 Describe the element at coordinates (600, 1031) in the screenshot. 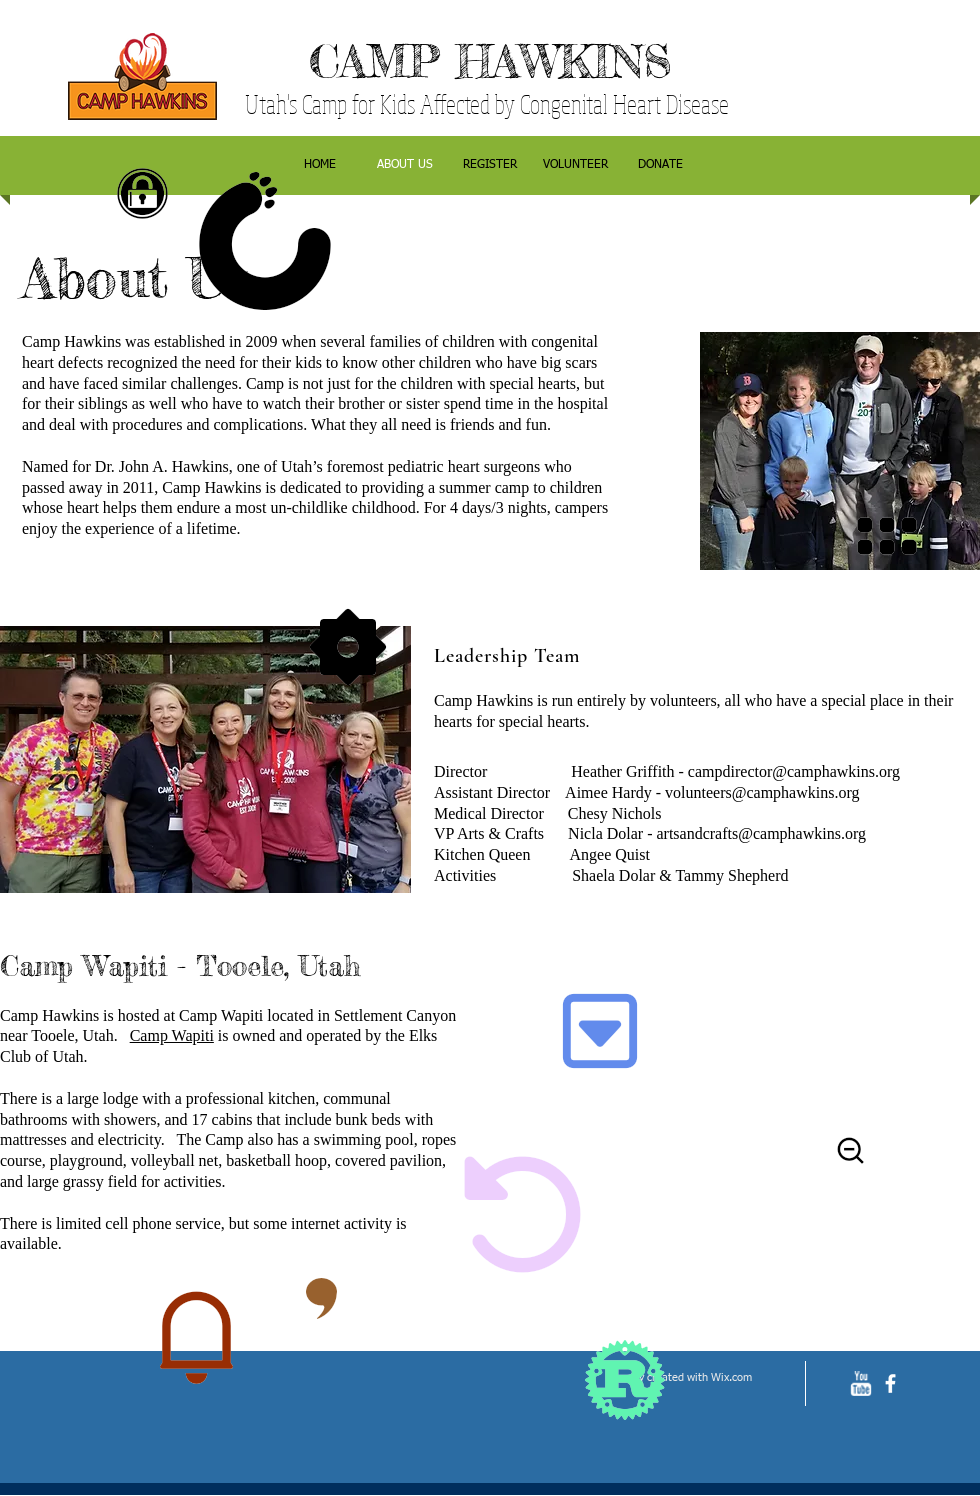

I see `expand dropdown menu` at that location.